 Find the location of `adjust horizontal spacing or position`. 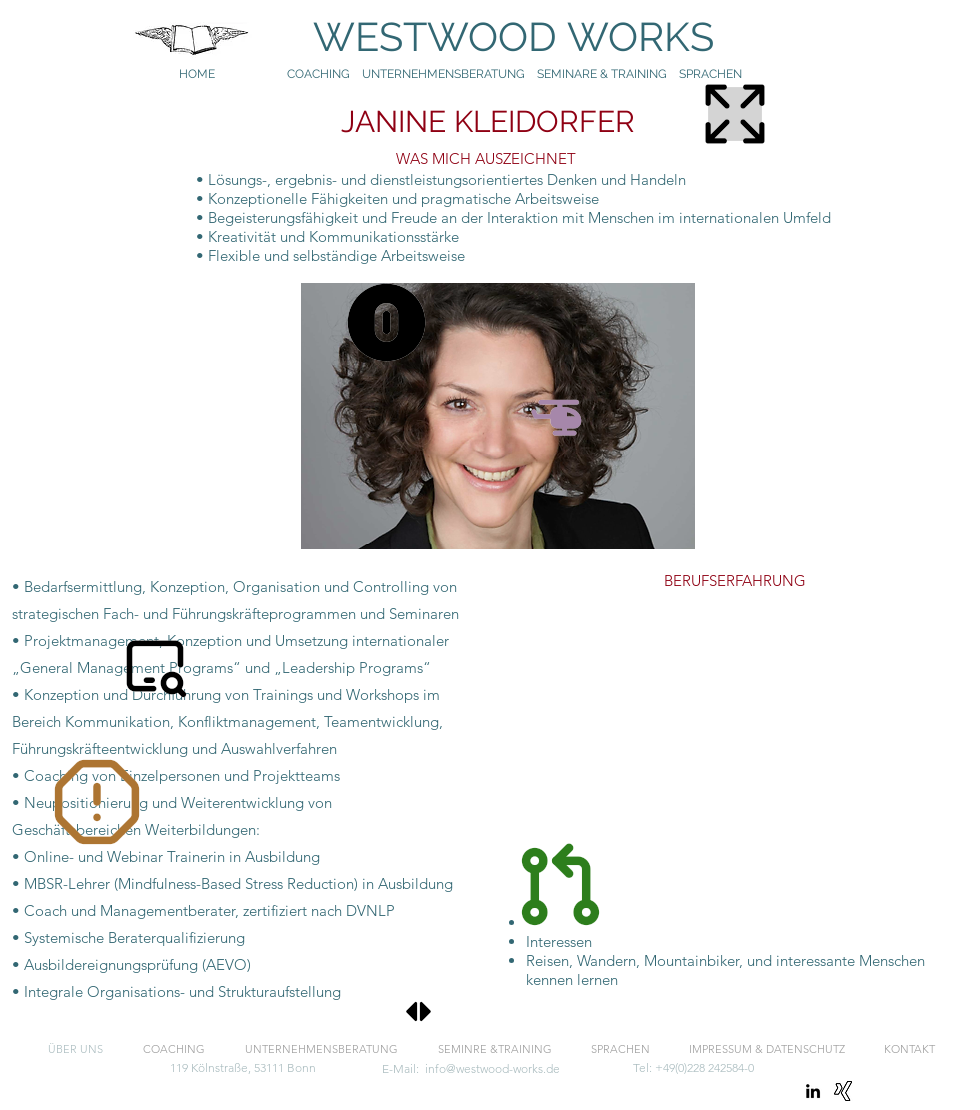

adjust horizontal spacing or position is located at coordinates (418, 1011).